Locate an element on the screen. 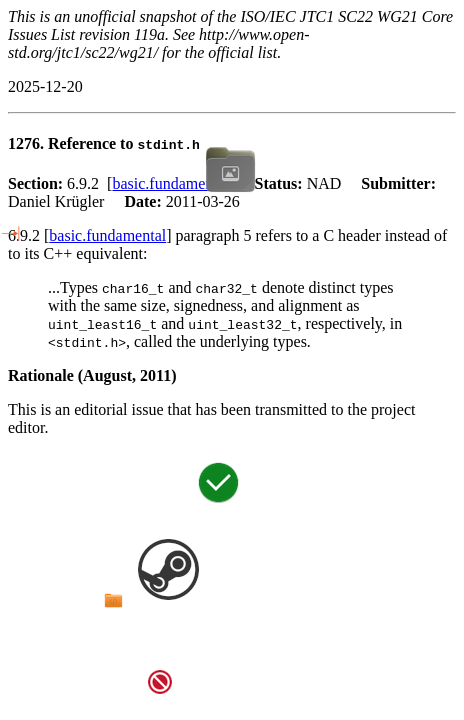 The width and height of the screenshot is (464, 720). go to the last item or page is located at coordinates (10, 233).